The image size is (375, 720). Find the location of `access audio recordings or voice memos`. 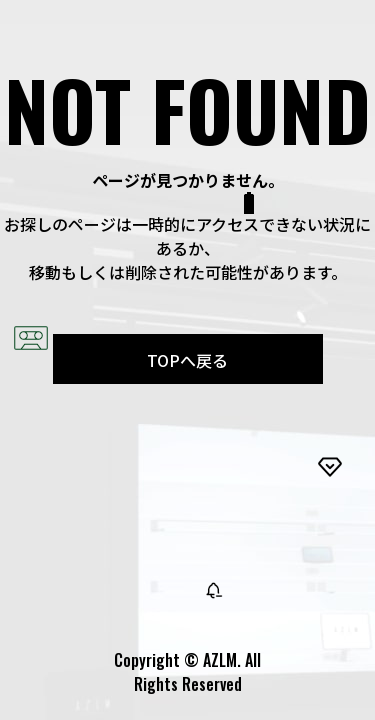

access audio recordings or voice memos is located at coordinates (31, 338).